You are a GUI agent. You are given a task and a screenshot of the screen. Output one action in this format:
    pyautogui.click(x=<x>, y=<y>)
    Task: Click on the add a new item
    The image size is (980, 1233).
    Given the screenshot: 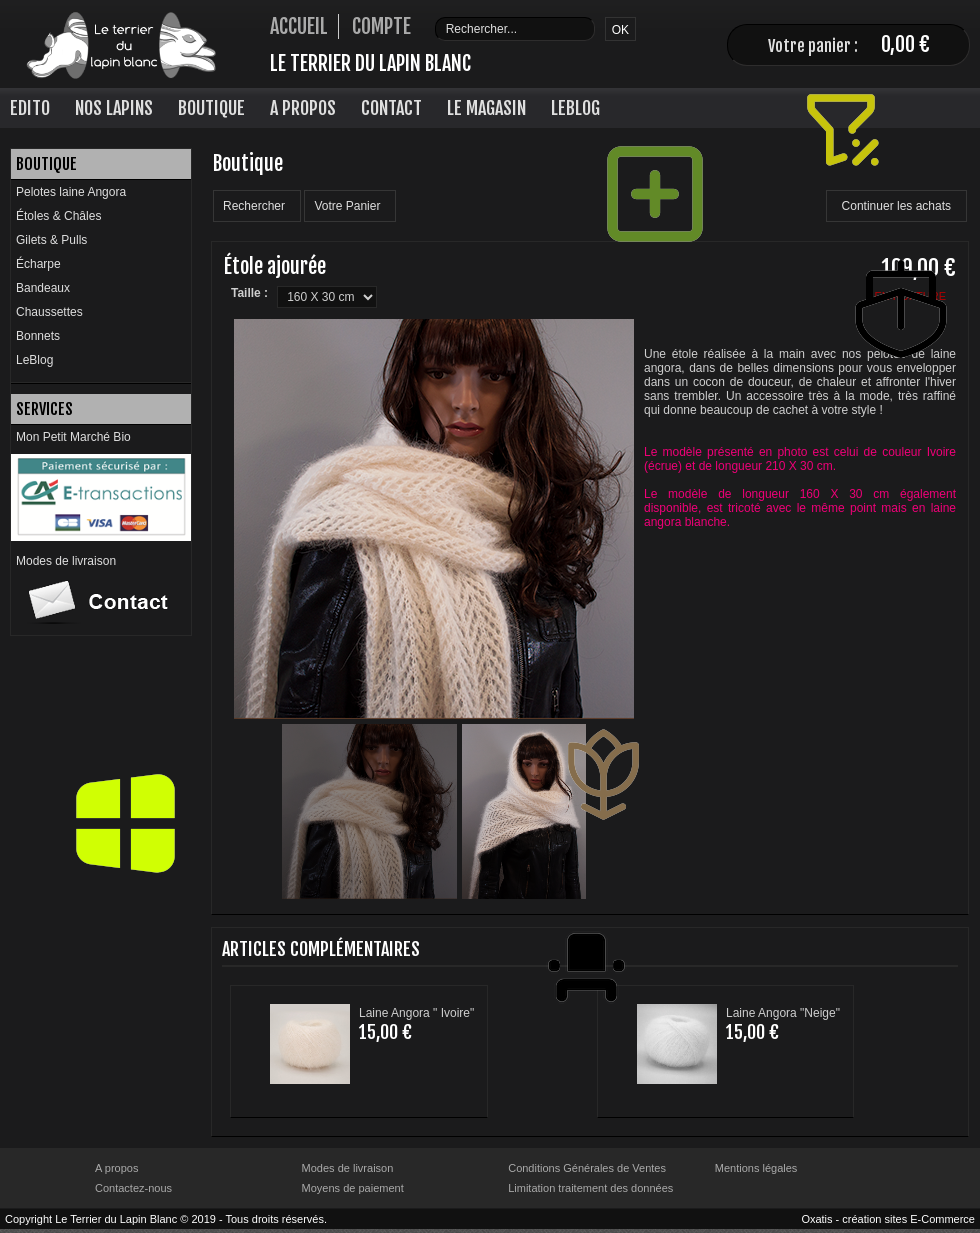 What is the action you would take?
    pyautogui.click(x=655, y=194)
    